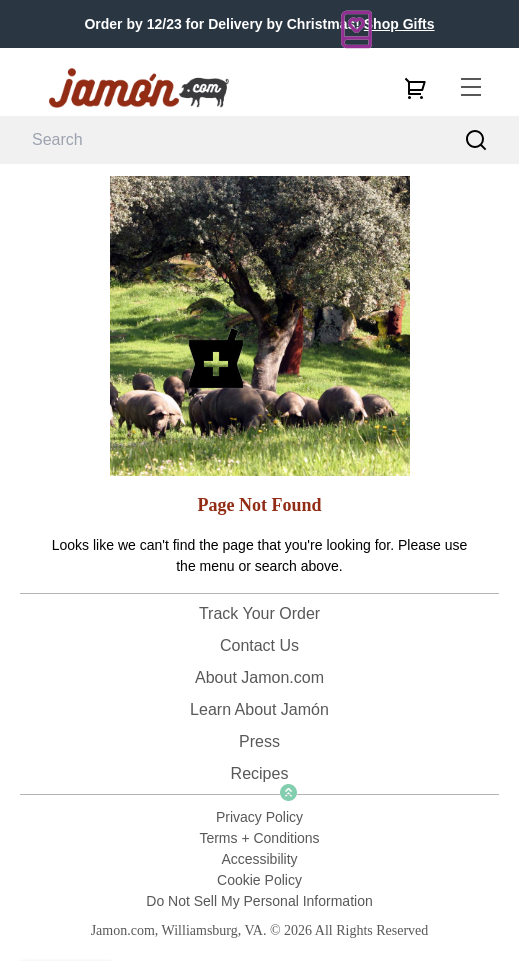 The height and width of the screenshot is (961, 519). I want to click on scroll to top of page, so click(288, 792).